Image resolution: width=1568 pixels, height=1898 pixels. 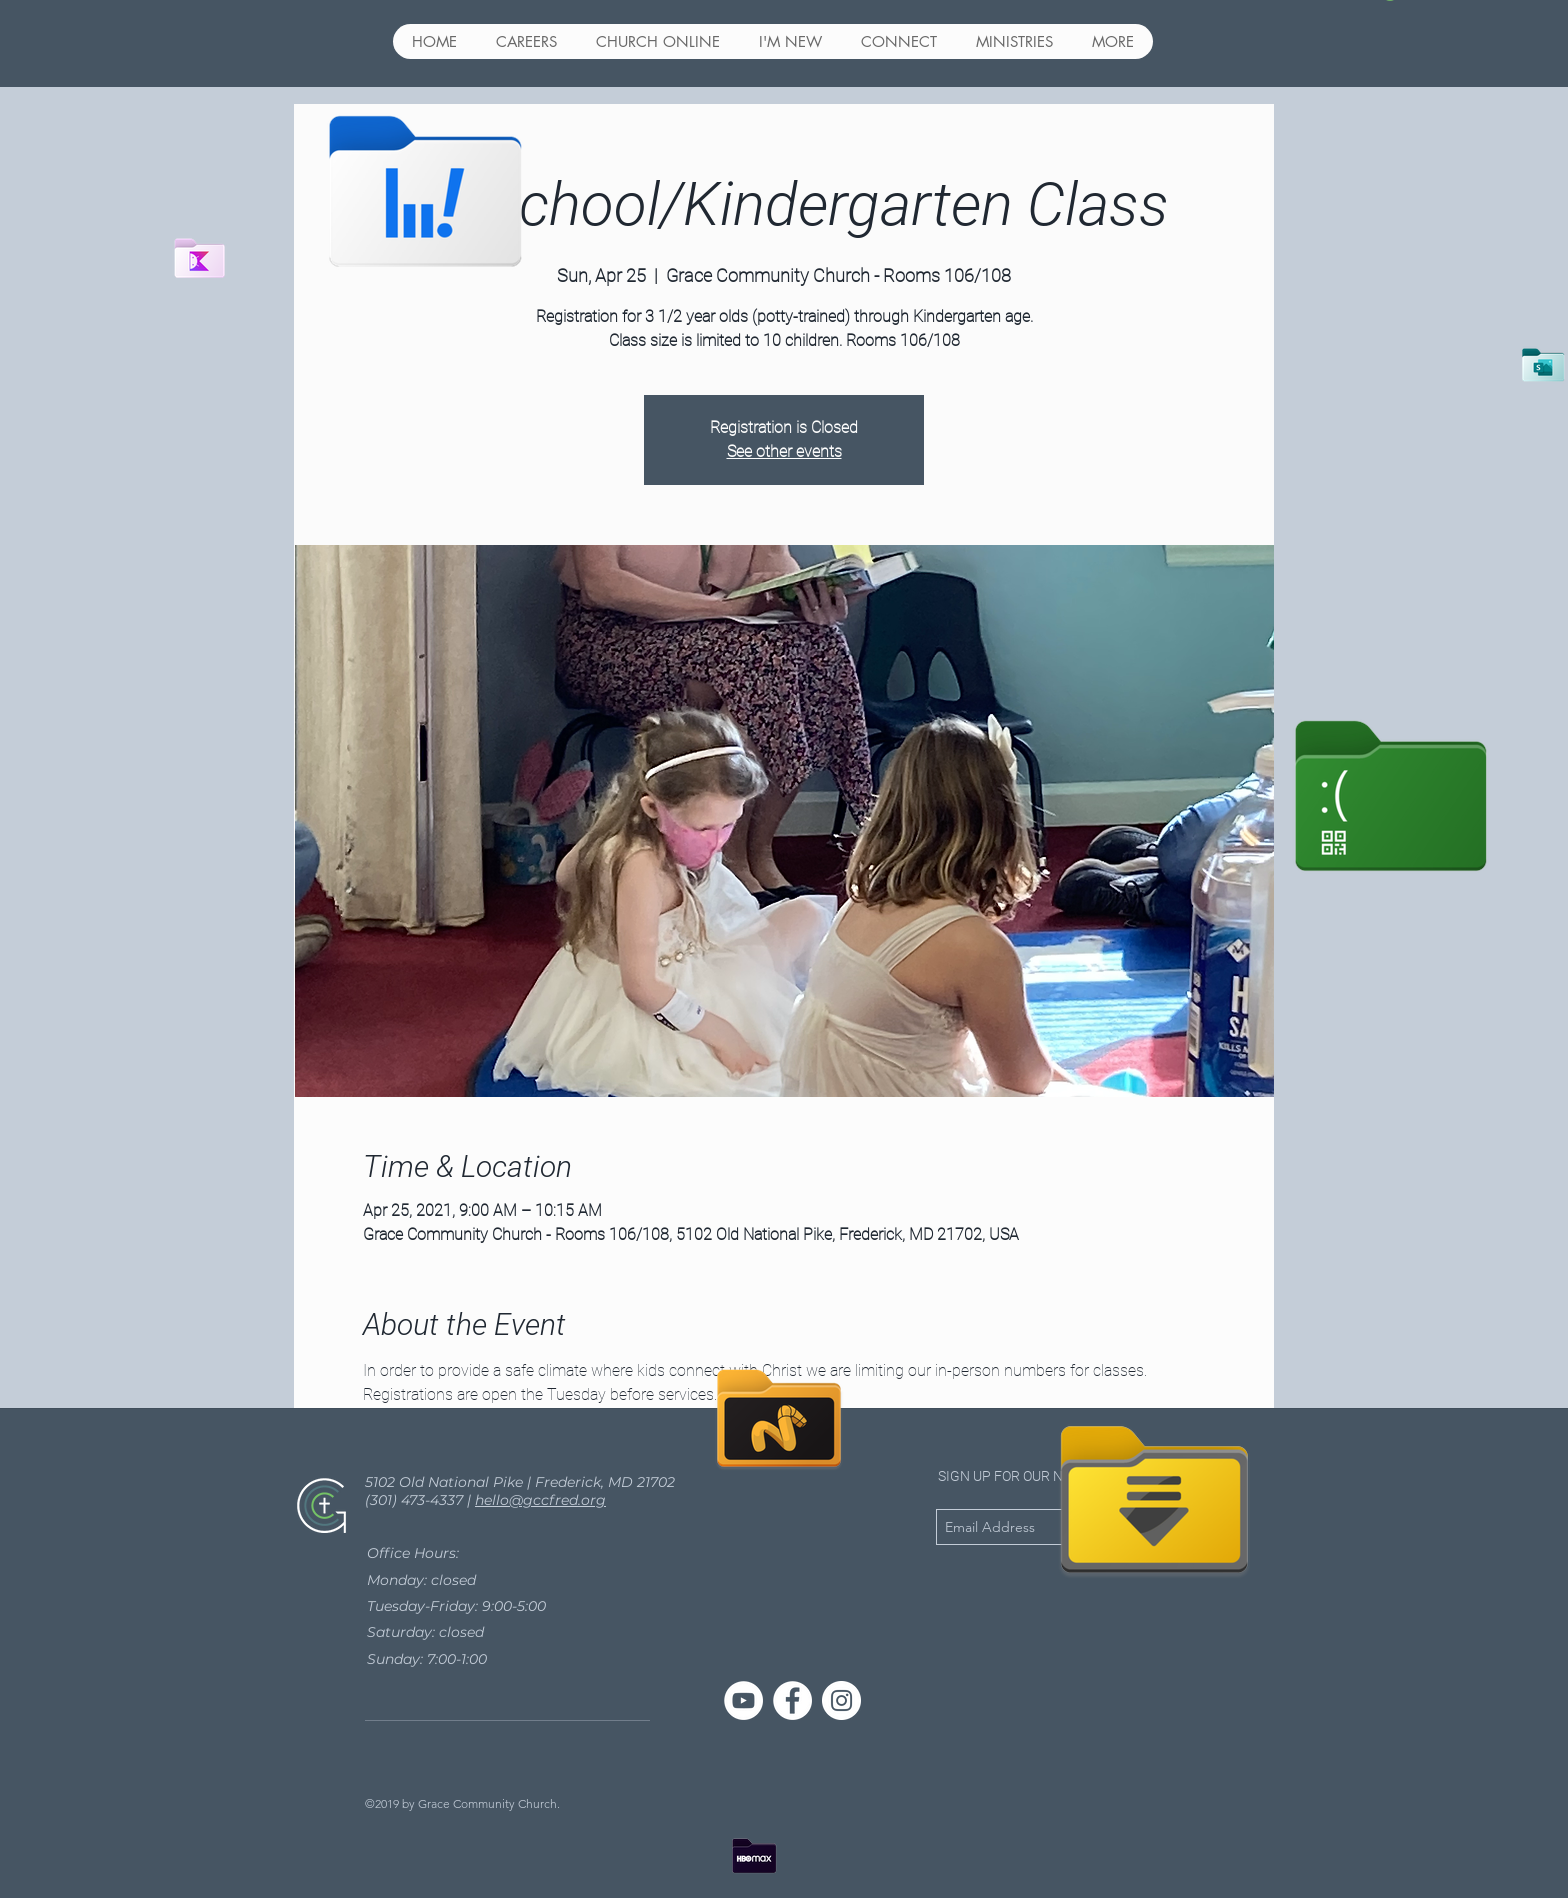 What do you see at coordinates (199, 259) in the screenshot?
I see `open kotlin android project folder` at bounding box center [199, 259].